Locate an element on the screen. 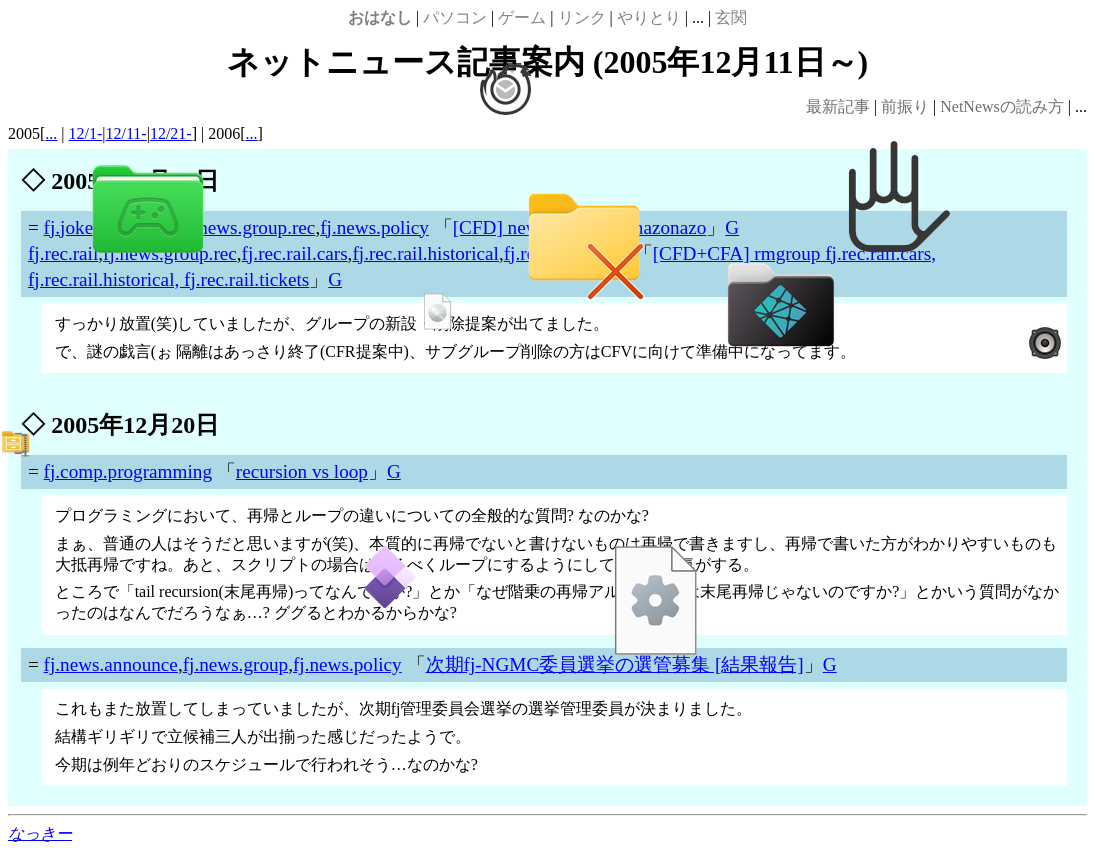 The image size is (1095, 853). open a disc image file is located at coordinates (437, 311).